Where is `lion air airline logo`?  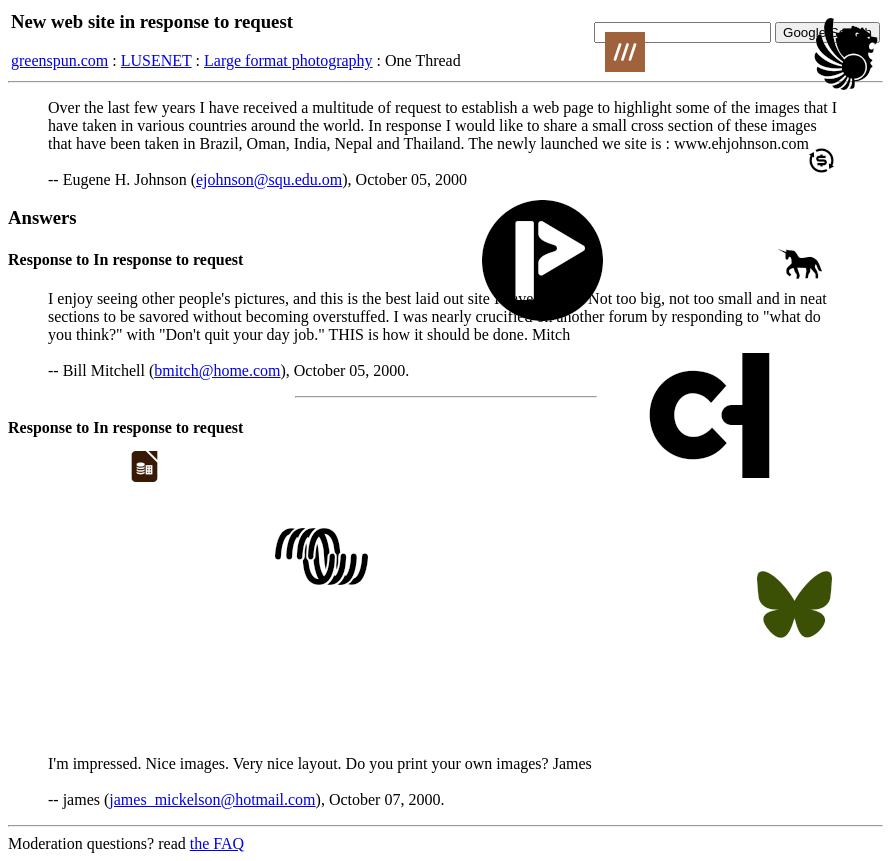
lion air airline logo is located at coordinates (846, 54).